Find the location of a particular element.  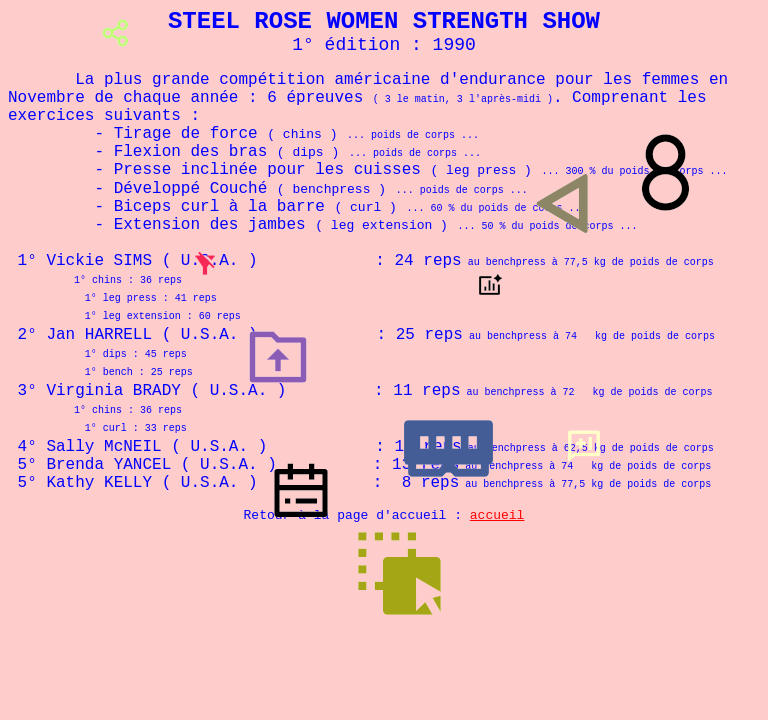

view AI-generated analytics or insights is located at coordinates (489, 285).